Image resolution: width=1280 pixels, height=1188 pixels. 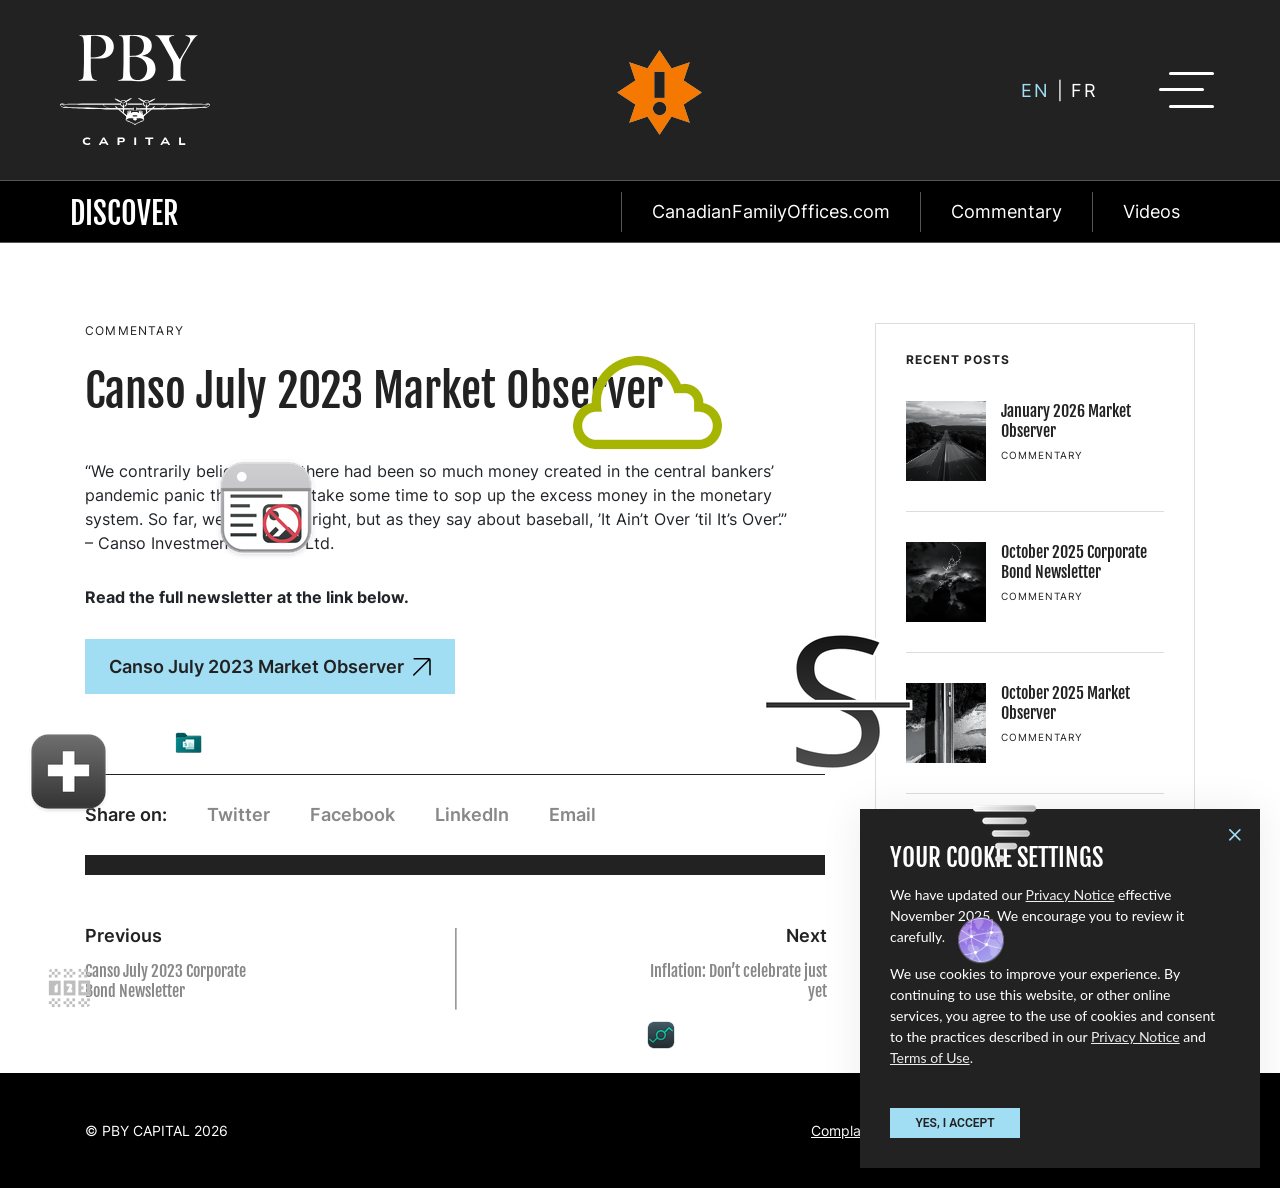 I want to click on access privacy and security settings, so click(x=69, y=989).